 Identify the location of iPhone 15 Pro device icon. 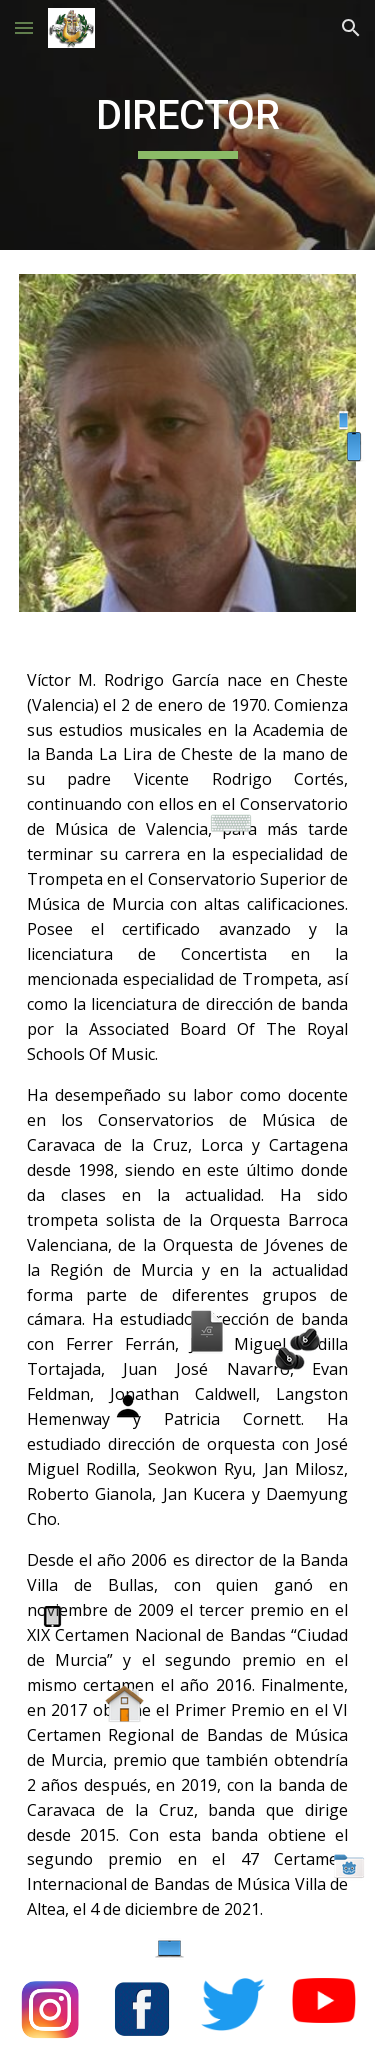
(354, 447).